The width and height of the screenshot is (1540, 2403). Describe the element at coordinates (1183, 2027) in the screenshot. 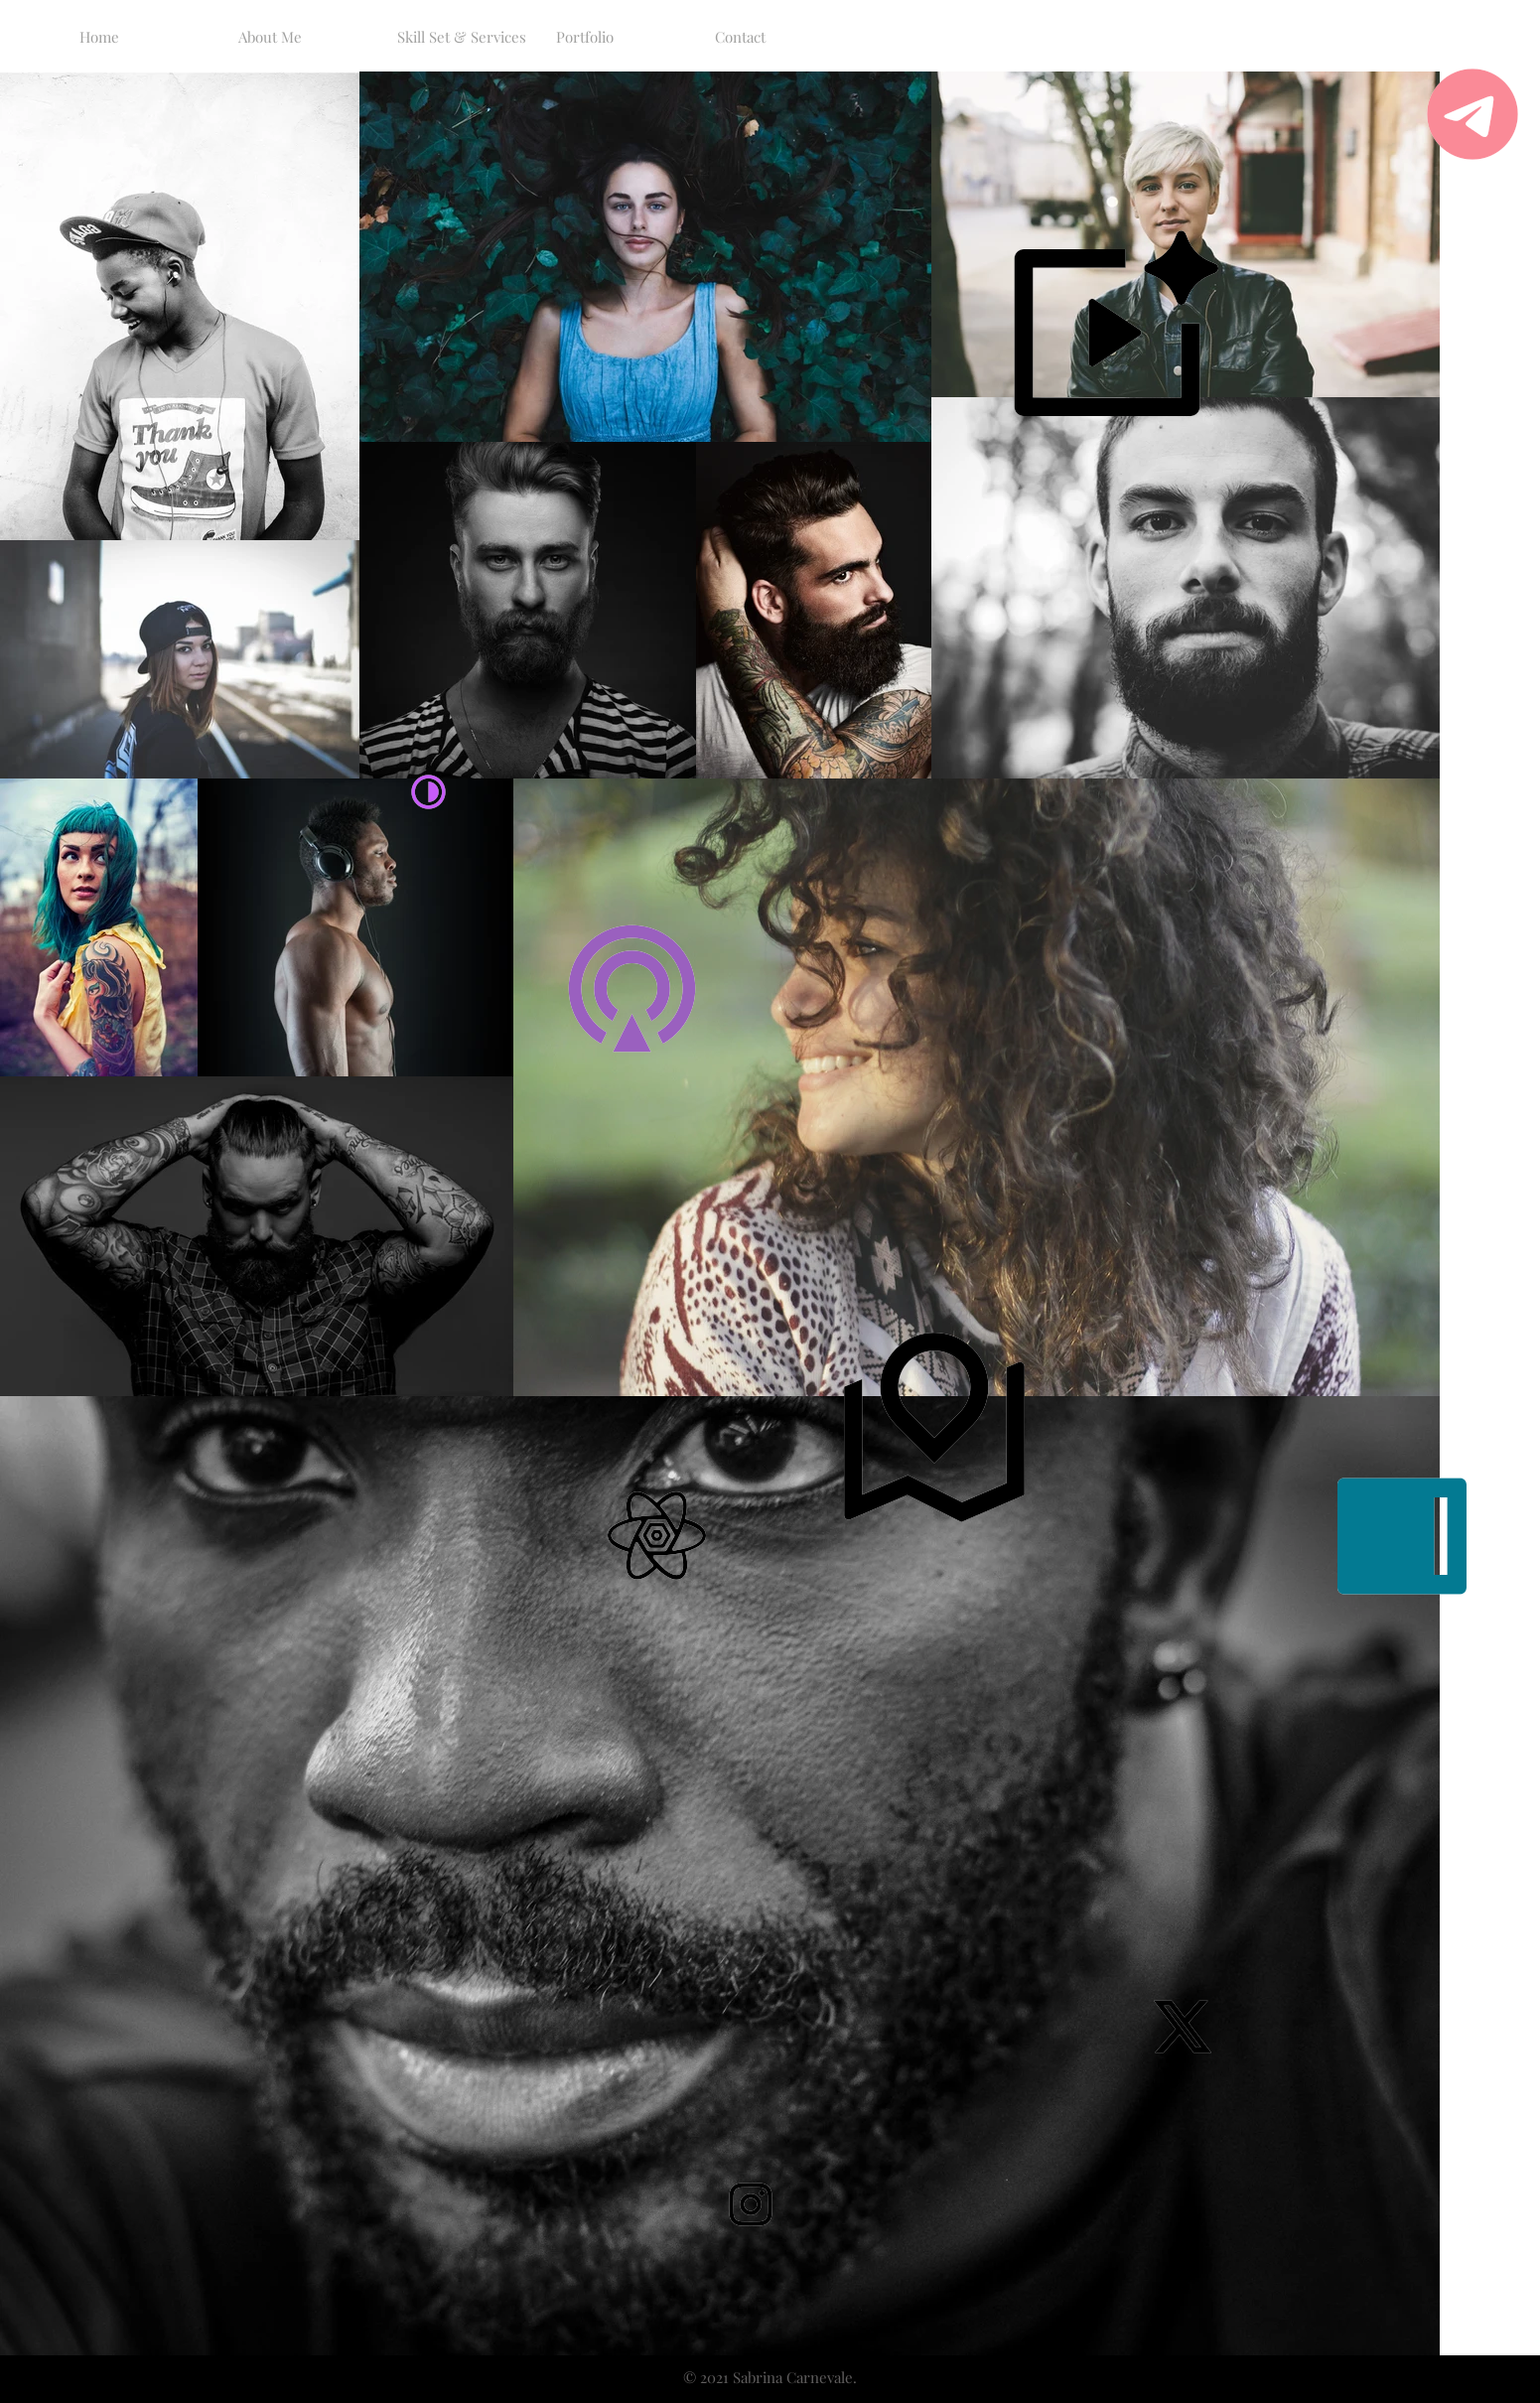

I see `open the X (formerly Twitter) app` at that location.